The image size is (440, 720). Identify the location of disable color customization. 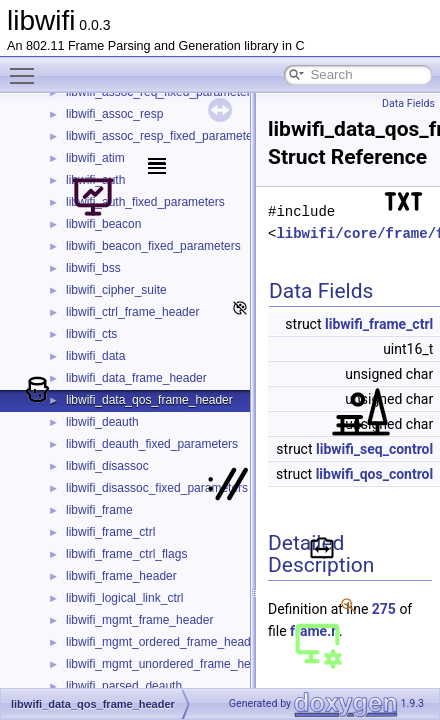
(240, 308).